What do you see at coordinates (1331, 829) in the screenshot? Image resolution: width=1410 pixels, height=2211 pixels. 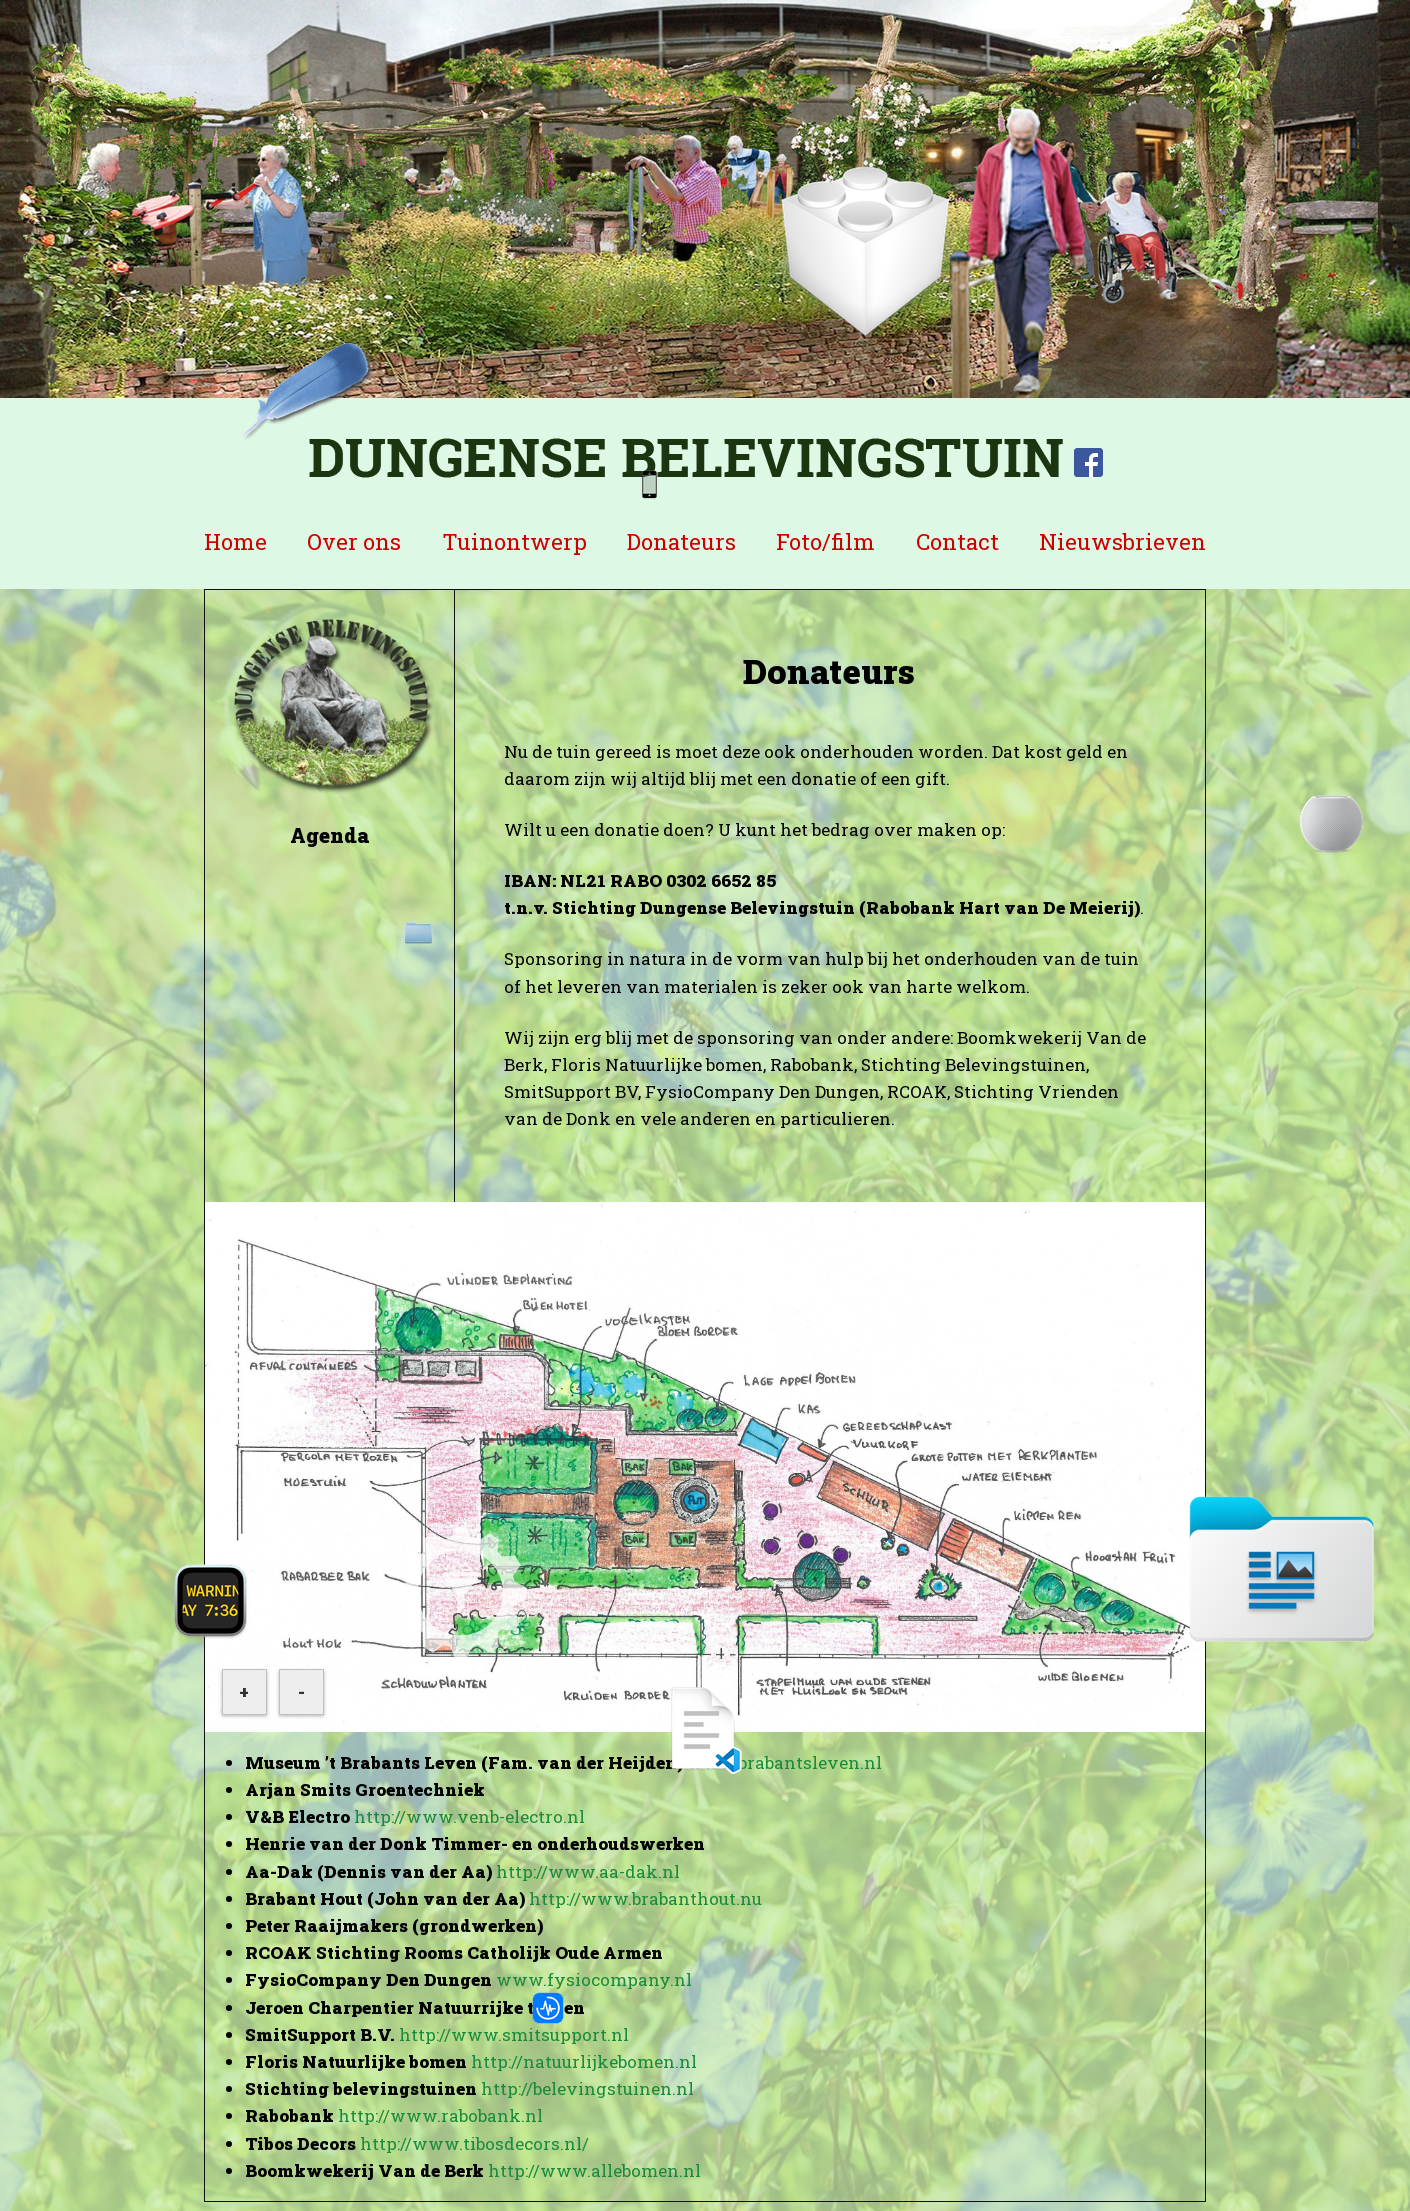 I see `homepod mini smart speaker device` at bounding box center [1331, 829].